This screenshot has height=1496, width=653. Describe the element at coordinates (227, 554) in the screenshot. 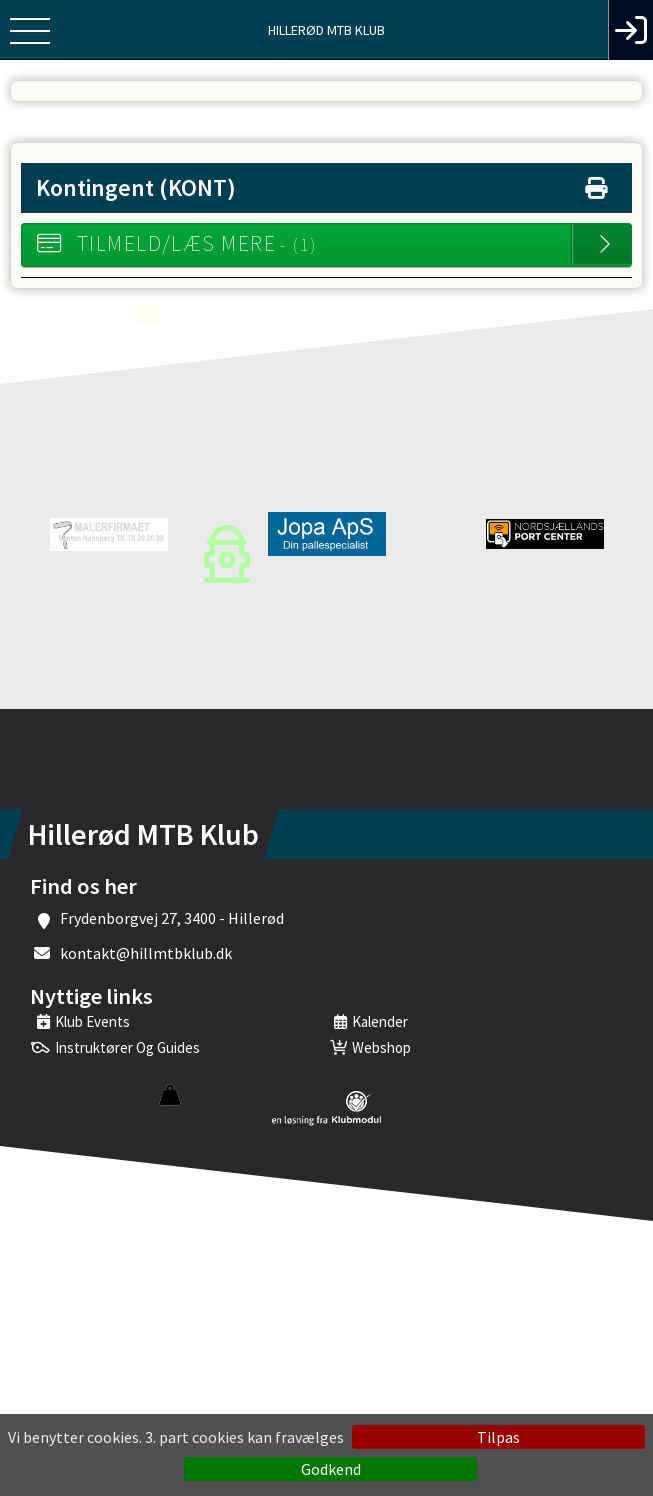

I see `indicates fire safety equipment location` at that location.